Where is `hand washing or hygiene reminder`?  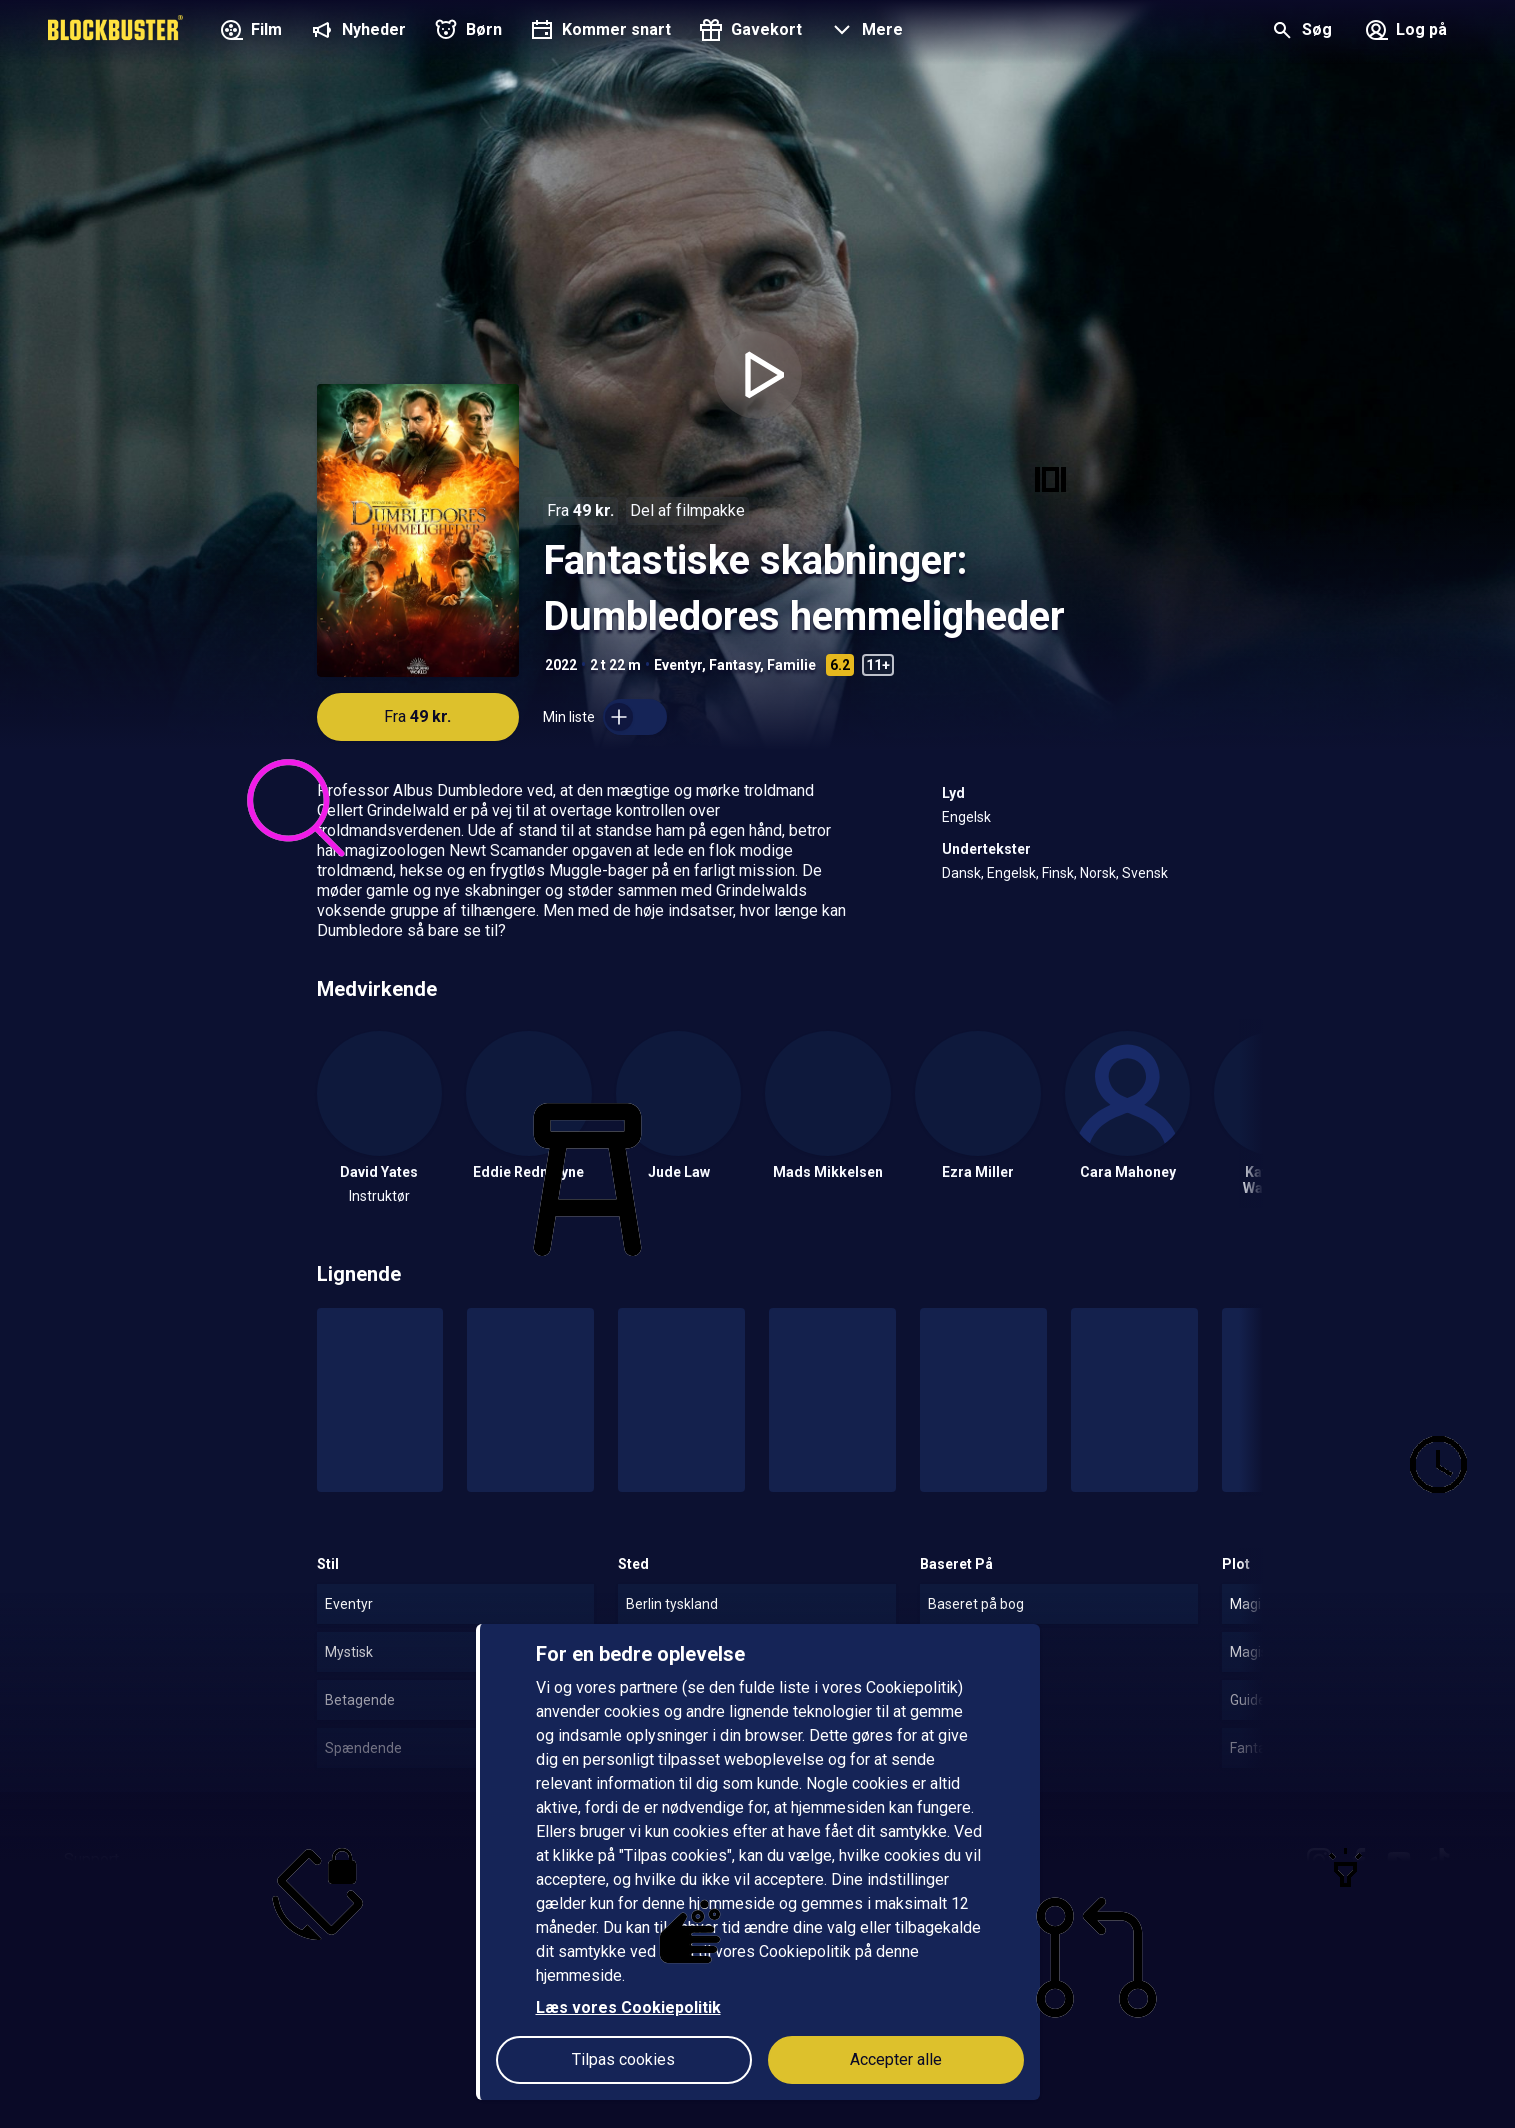 hand washing or hygiene reminder is located at coordinates (691, 1931).